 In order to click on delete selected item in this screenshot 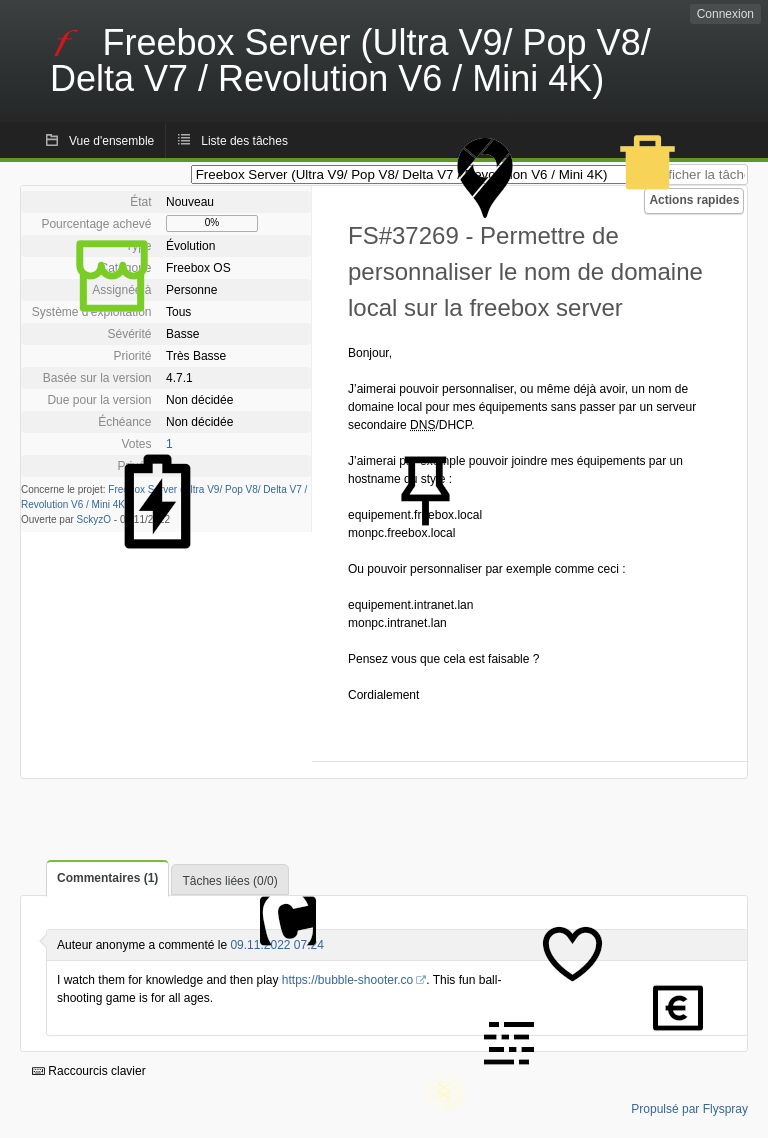, I will do `click(647, 162)`.